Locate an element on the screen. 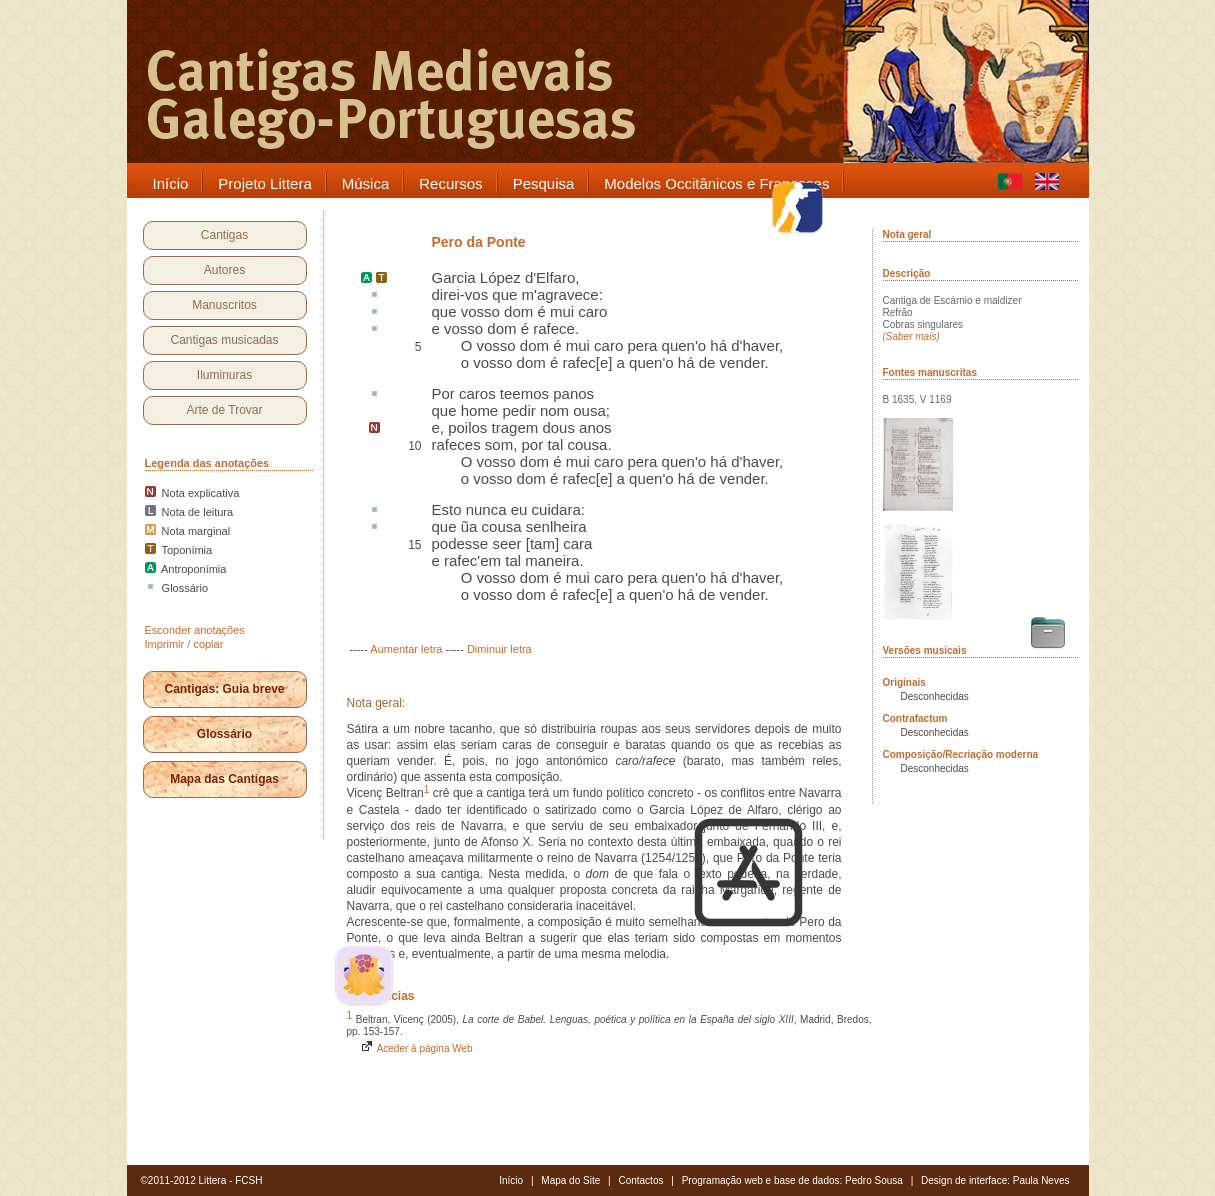 The image size is (1215, 1196). open the cuttlefish icon viewer app is located at coordinates (364, 975).